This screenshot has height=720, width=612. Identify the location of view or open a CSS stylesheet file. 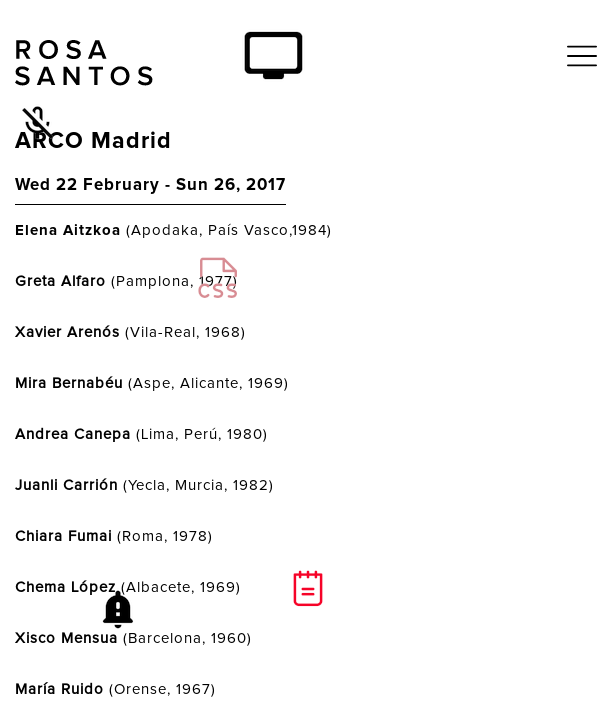
(218, 279).